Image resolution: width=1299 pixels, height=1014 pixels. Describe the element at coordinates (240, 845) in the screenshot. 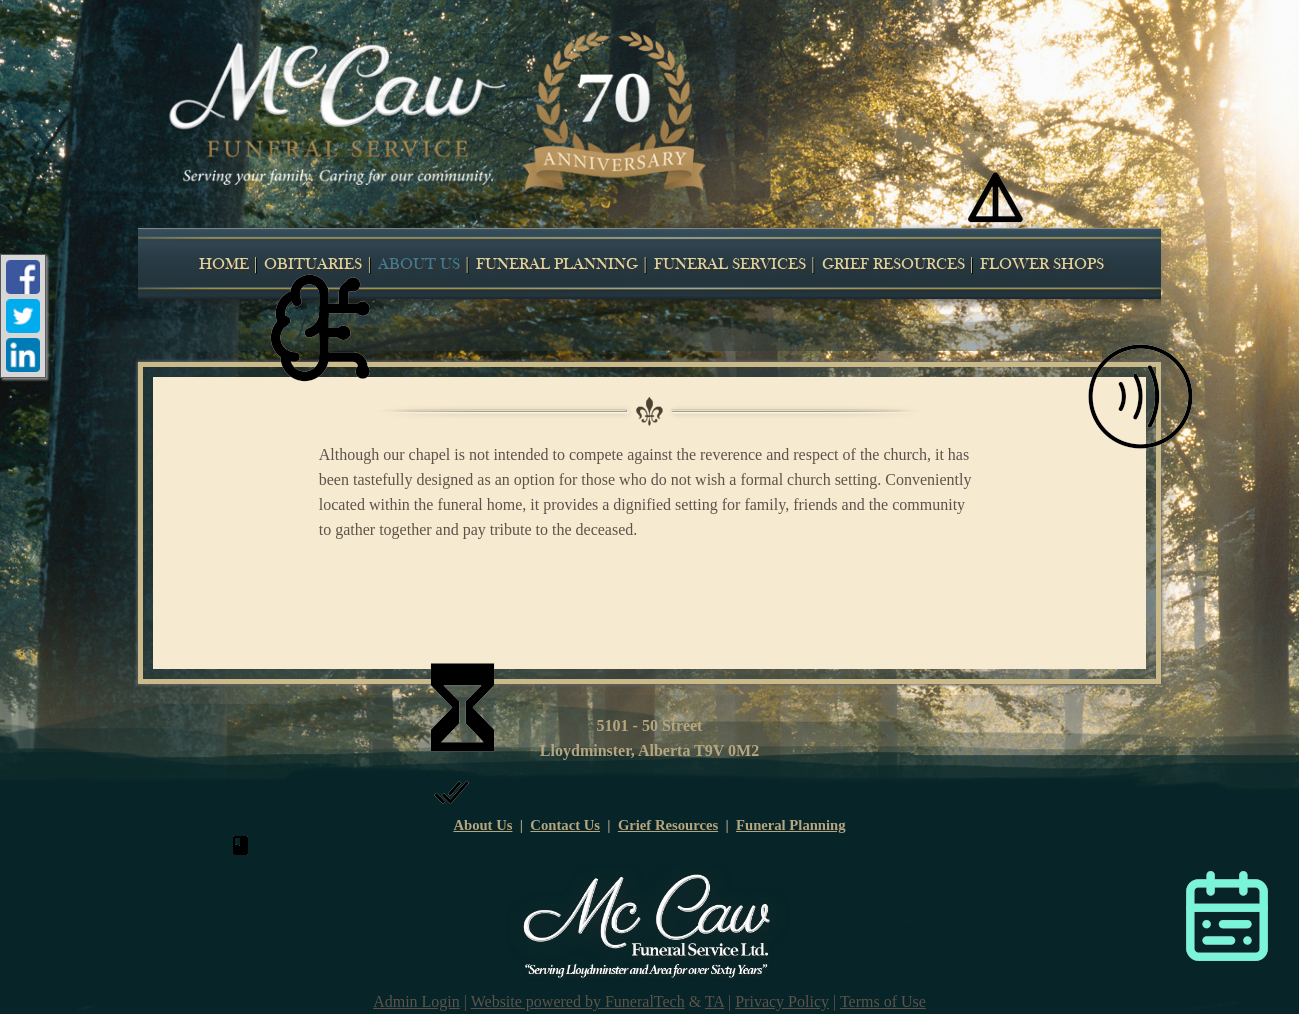

I see `access your bookmarked content` at that location.